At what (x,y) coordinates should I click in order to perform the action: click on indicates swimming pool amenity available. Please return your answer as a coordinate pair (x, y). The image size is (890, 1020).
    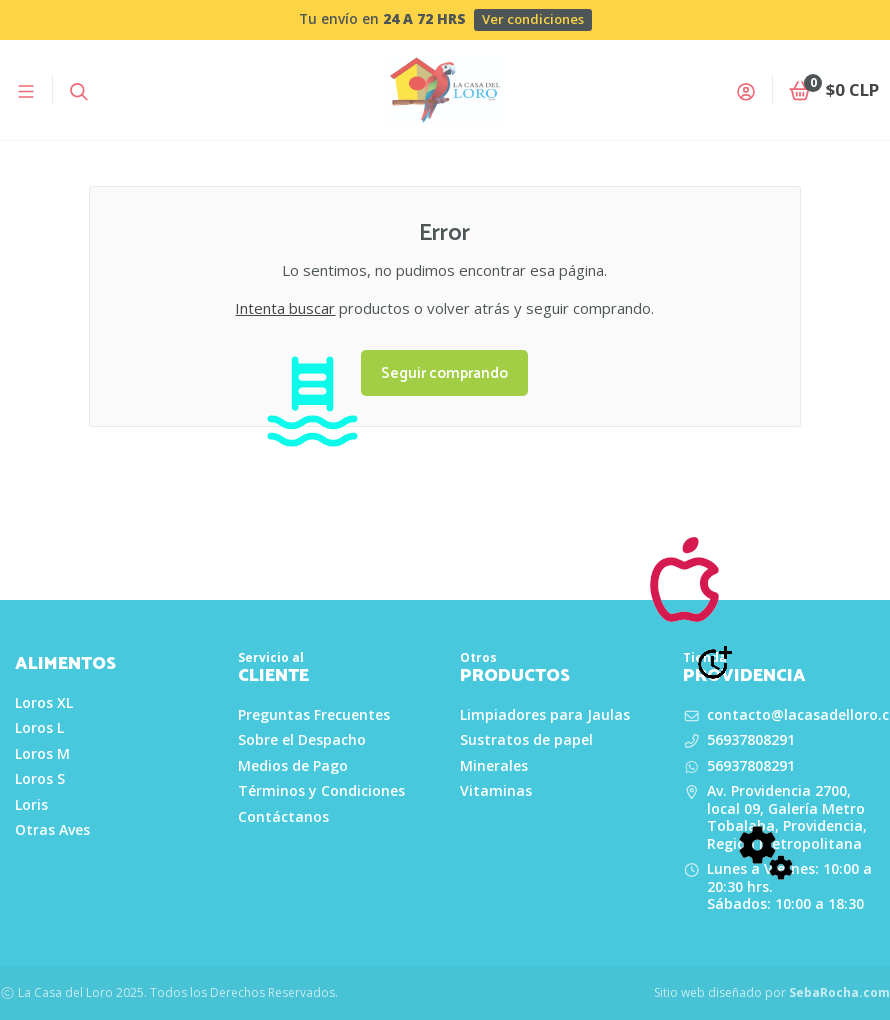
    Looking at the image, I should click on (312, 401).